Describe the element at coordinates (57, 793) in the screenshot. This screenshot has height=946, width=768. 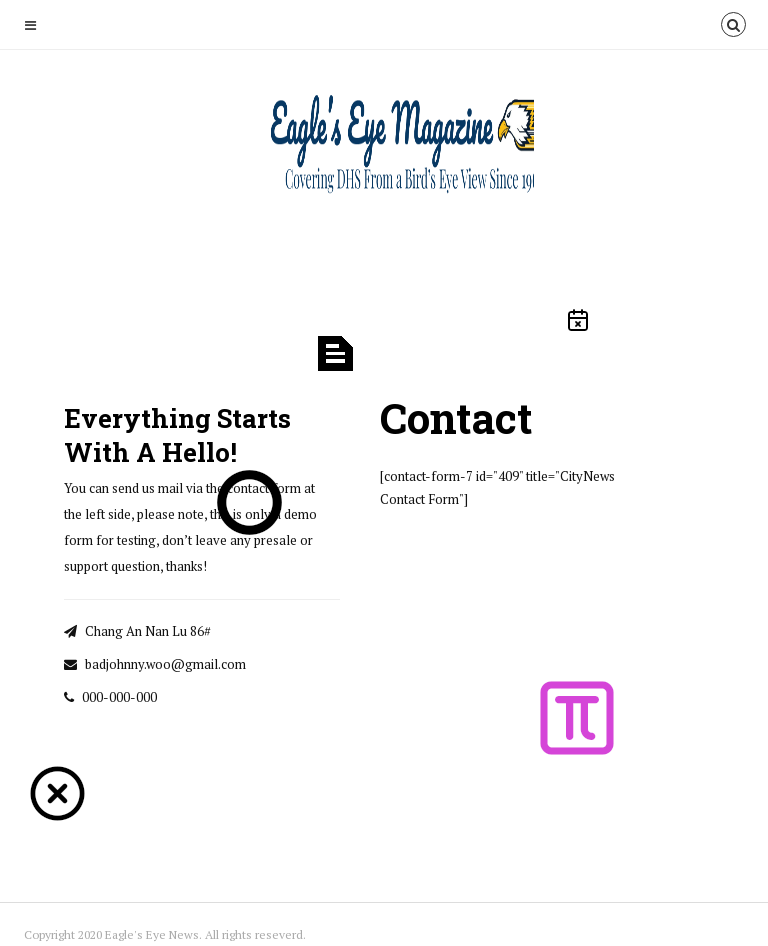
I see `close or dismiss a dialog` at that location.